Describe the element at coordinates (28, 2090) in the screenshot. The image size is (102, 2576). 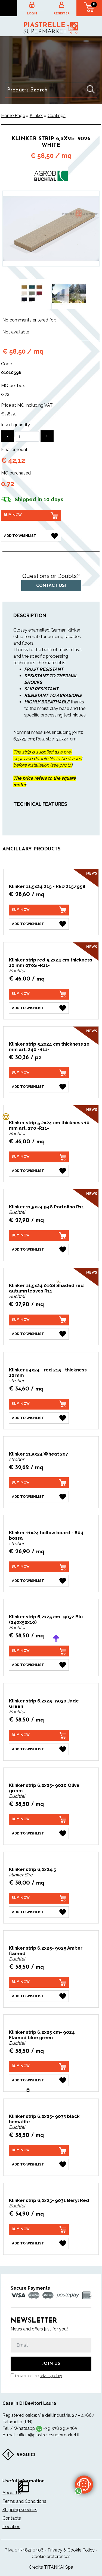
I see `view tram or light rail transit options` at that location.